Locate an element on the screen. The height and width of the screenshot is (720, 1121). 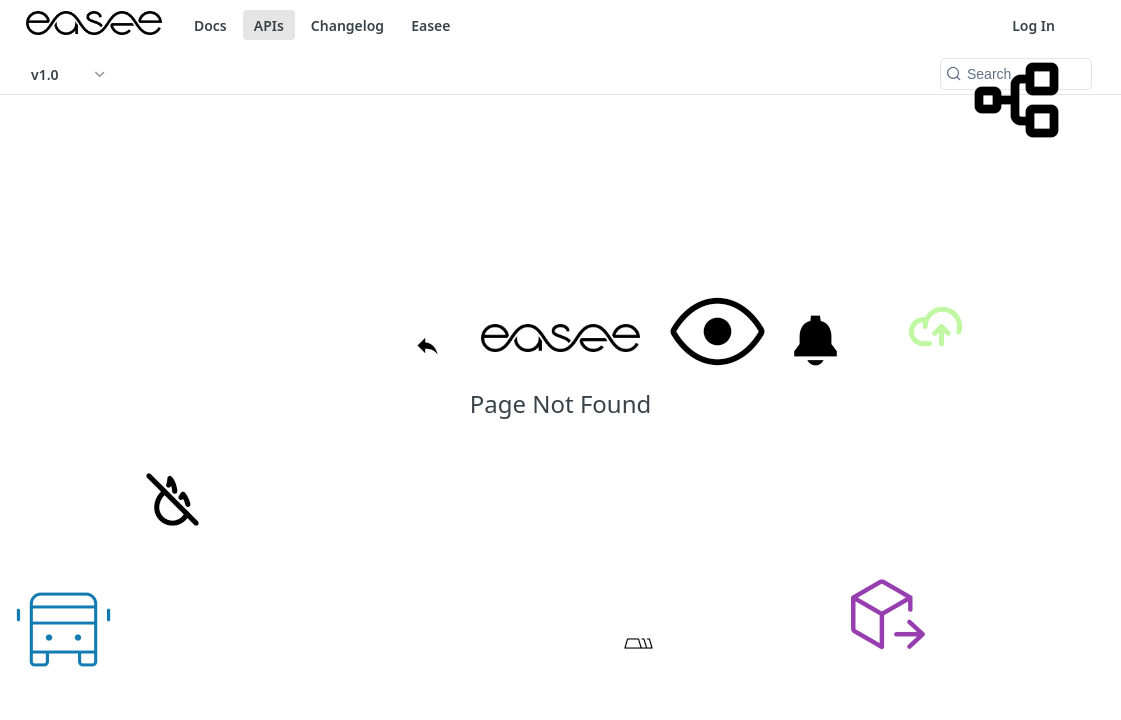
view bus routes or schedules is located at coordinates (63, 629).